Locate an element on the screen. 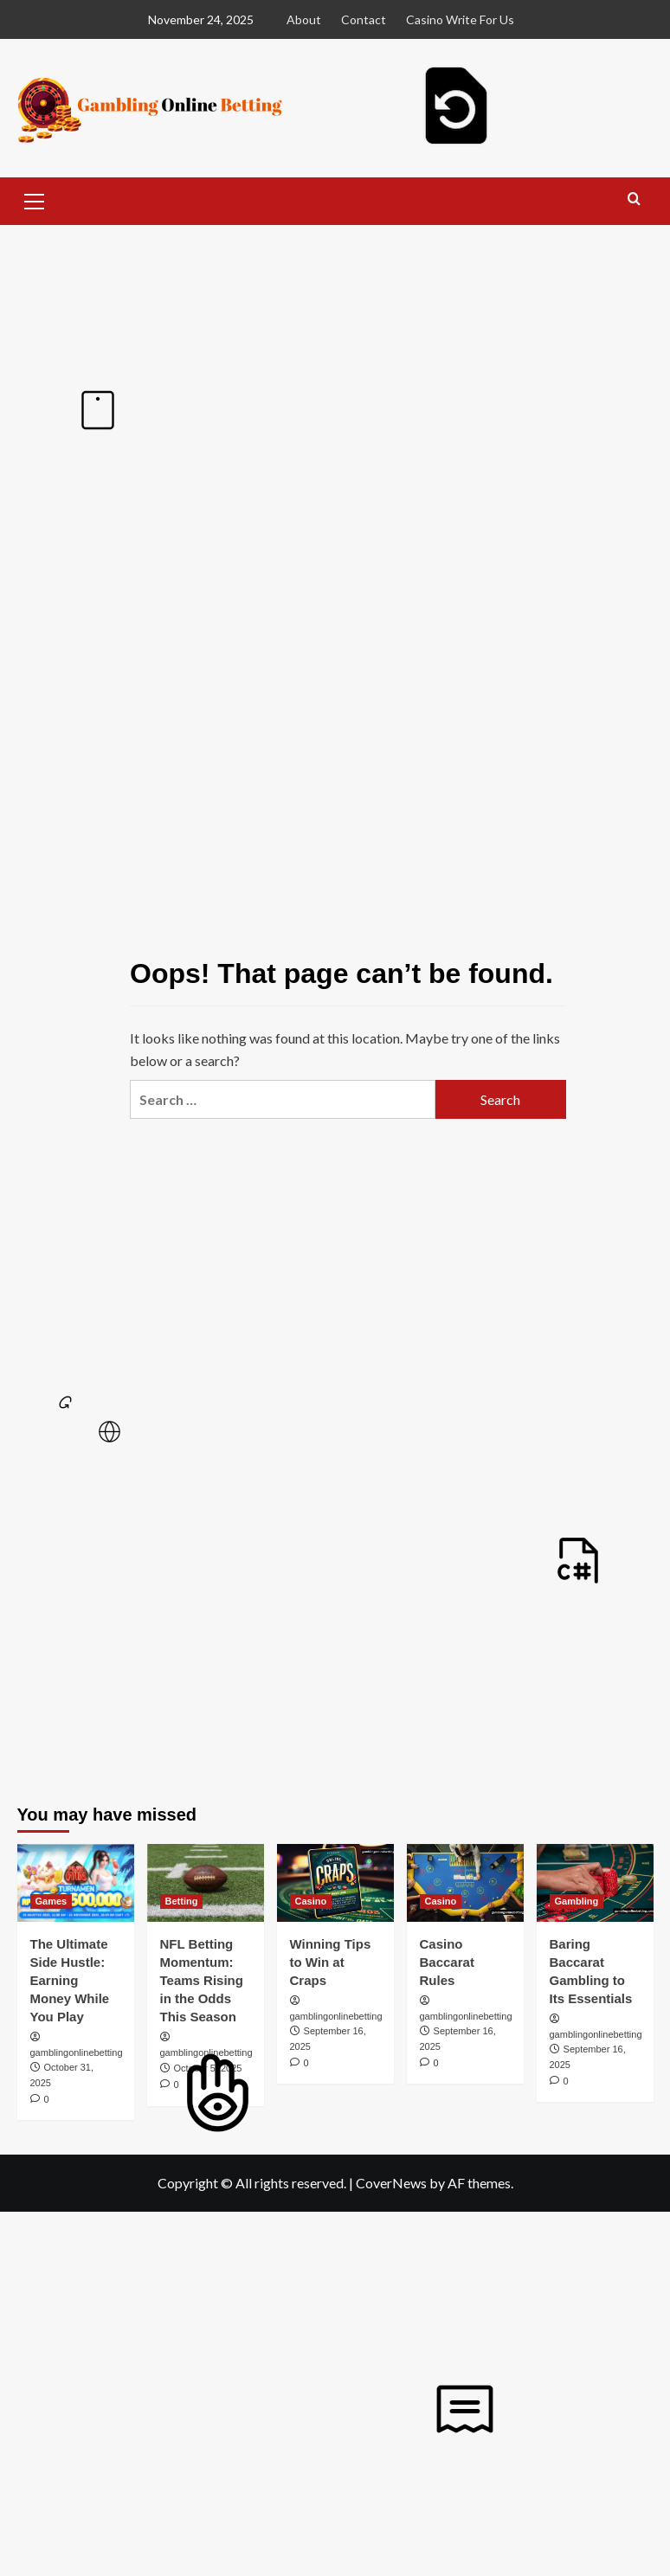 Image resolution: width=670 pixels, height=2576 pixels. tablet device with front-facing camera is located at coordinates (98, 410).